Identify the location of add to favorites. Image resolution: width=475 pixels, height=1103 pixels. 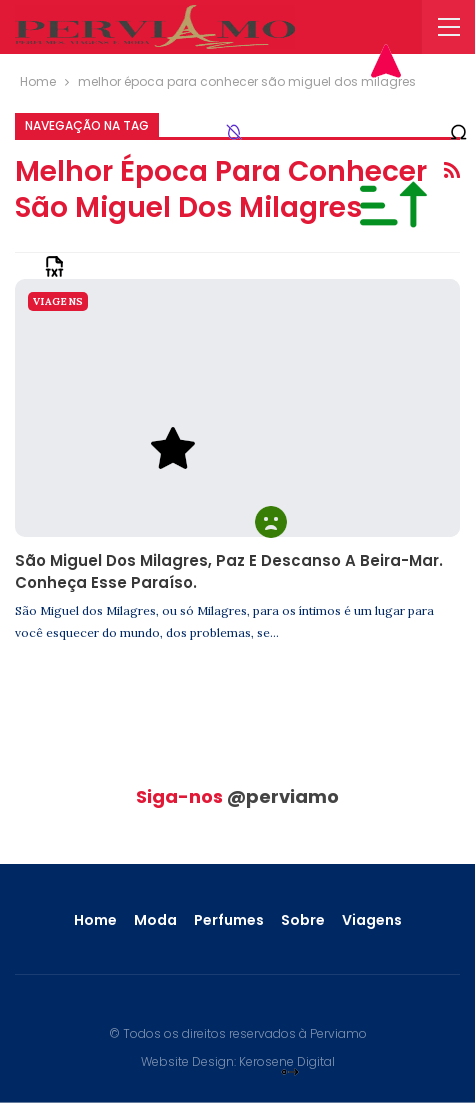
(173, 449).